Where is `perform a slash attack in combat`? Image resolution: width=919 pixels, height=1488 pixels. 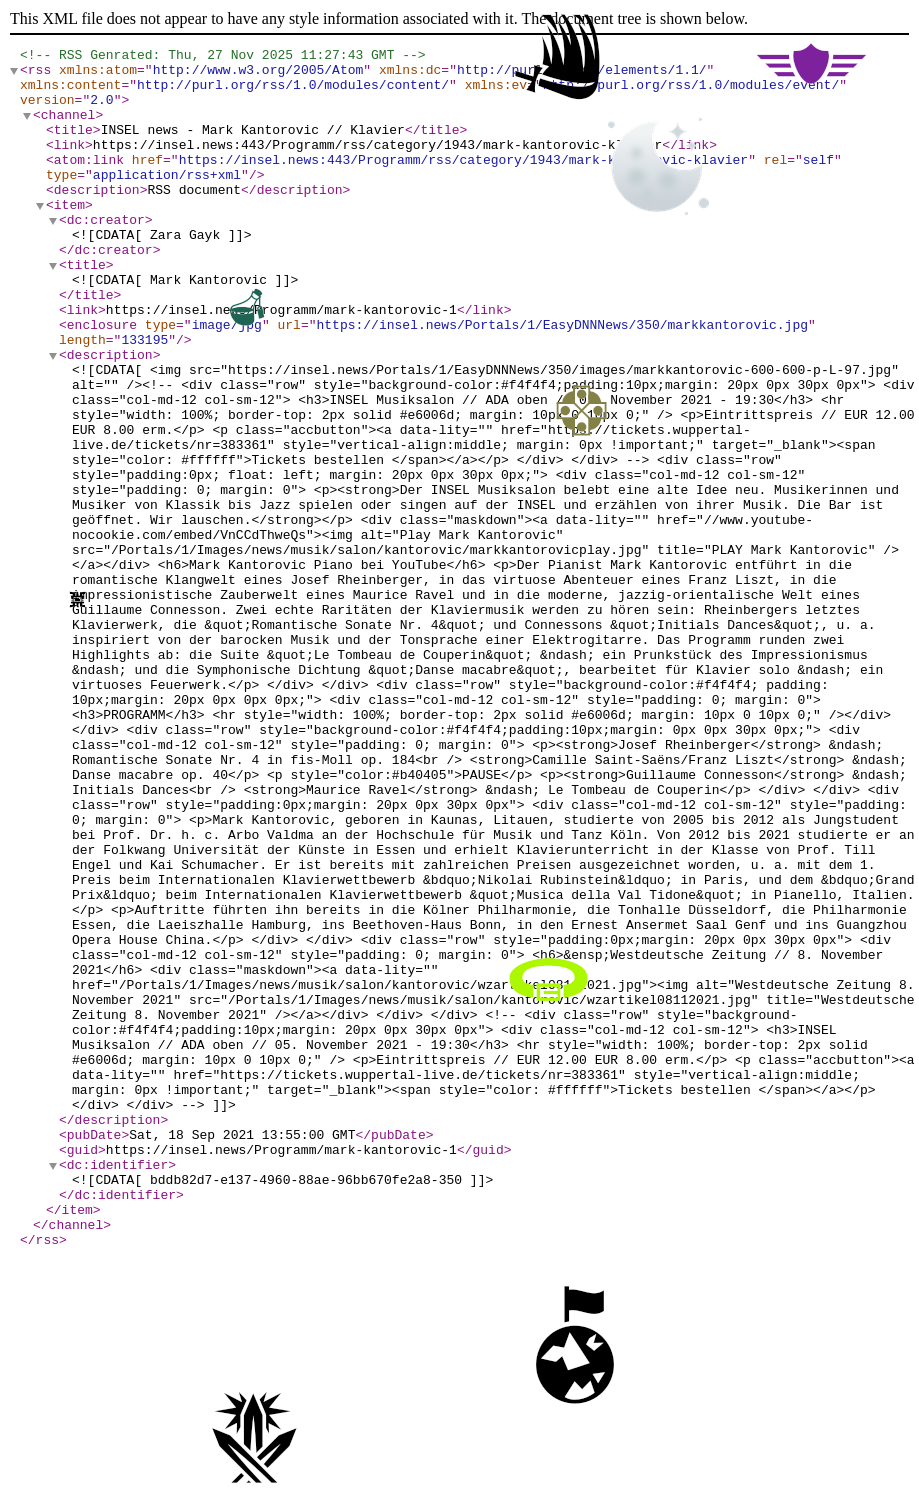 perform a slash attack in combat is located at coordinates (557, 56).